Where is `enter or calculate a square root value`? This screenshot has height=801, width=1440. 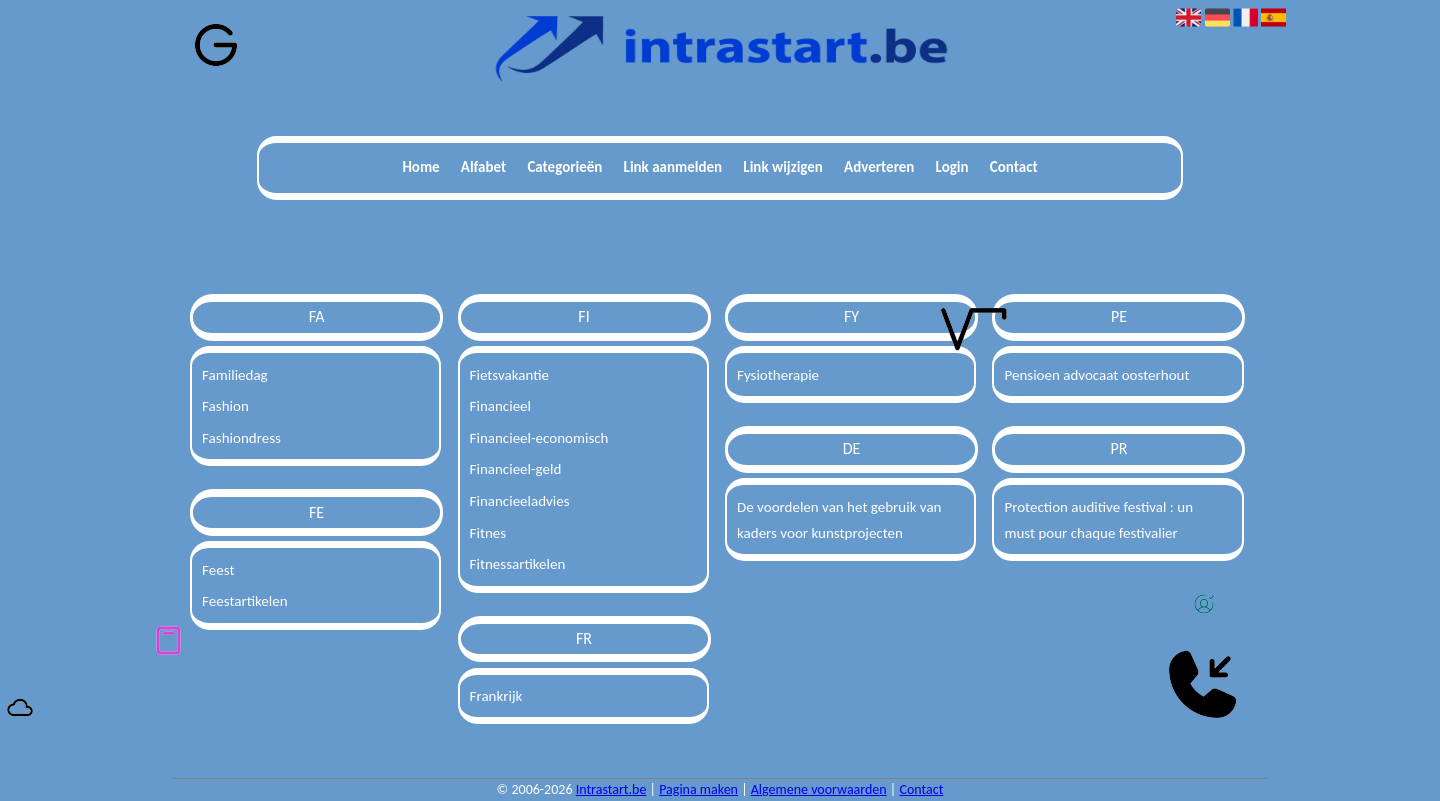
enter or calculate a square root value is located at coordinates (971, 324).